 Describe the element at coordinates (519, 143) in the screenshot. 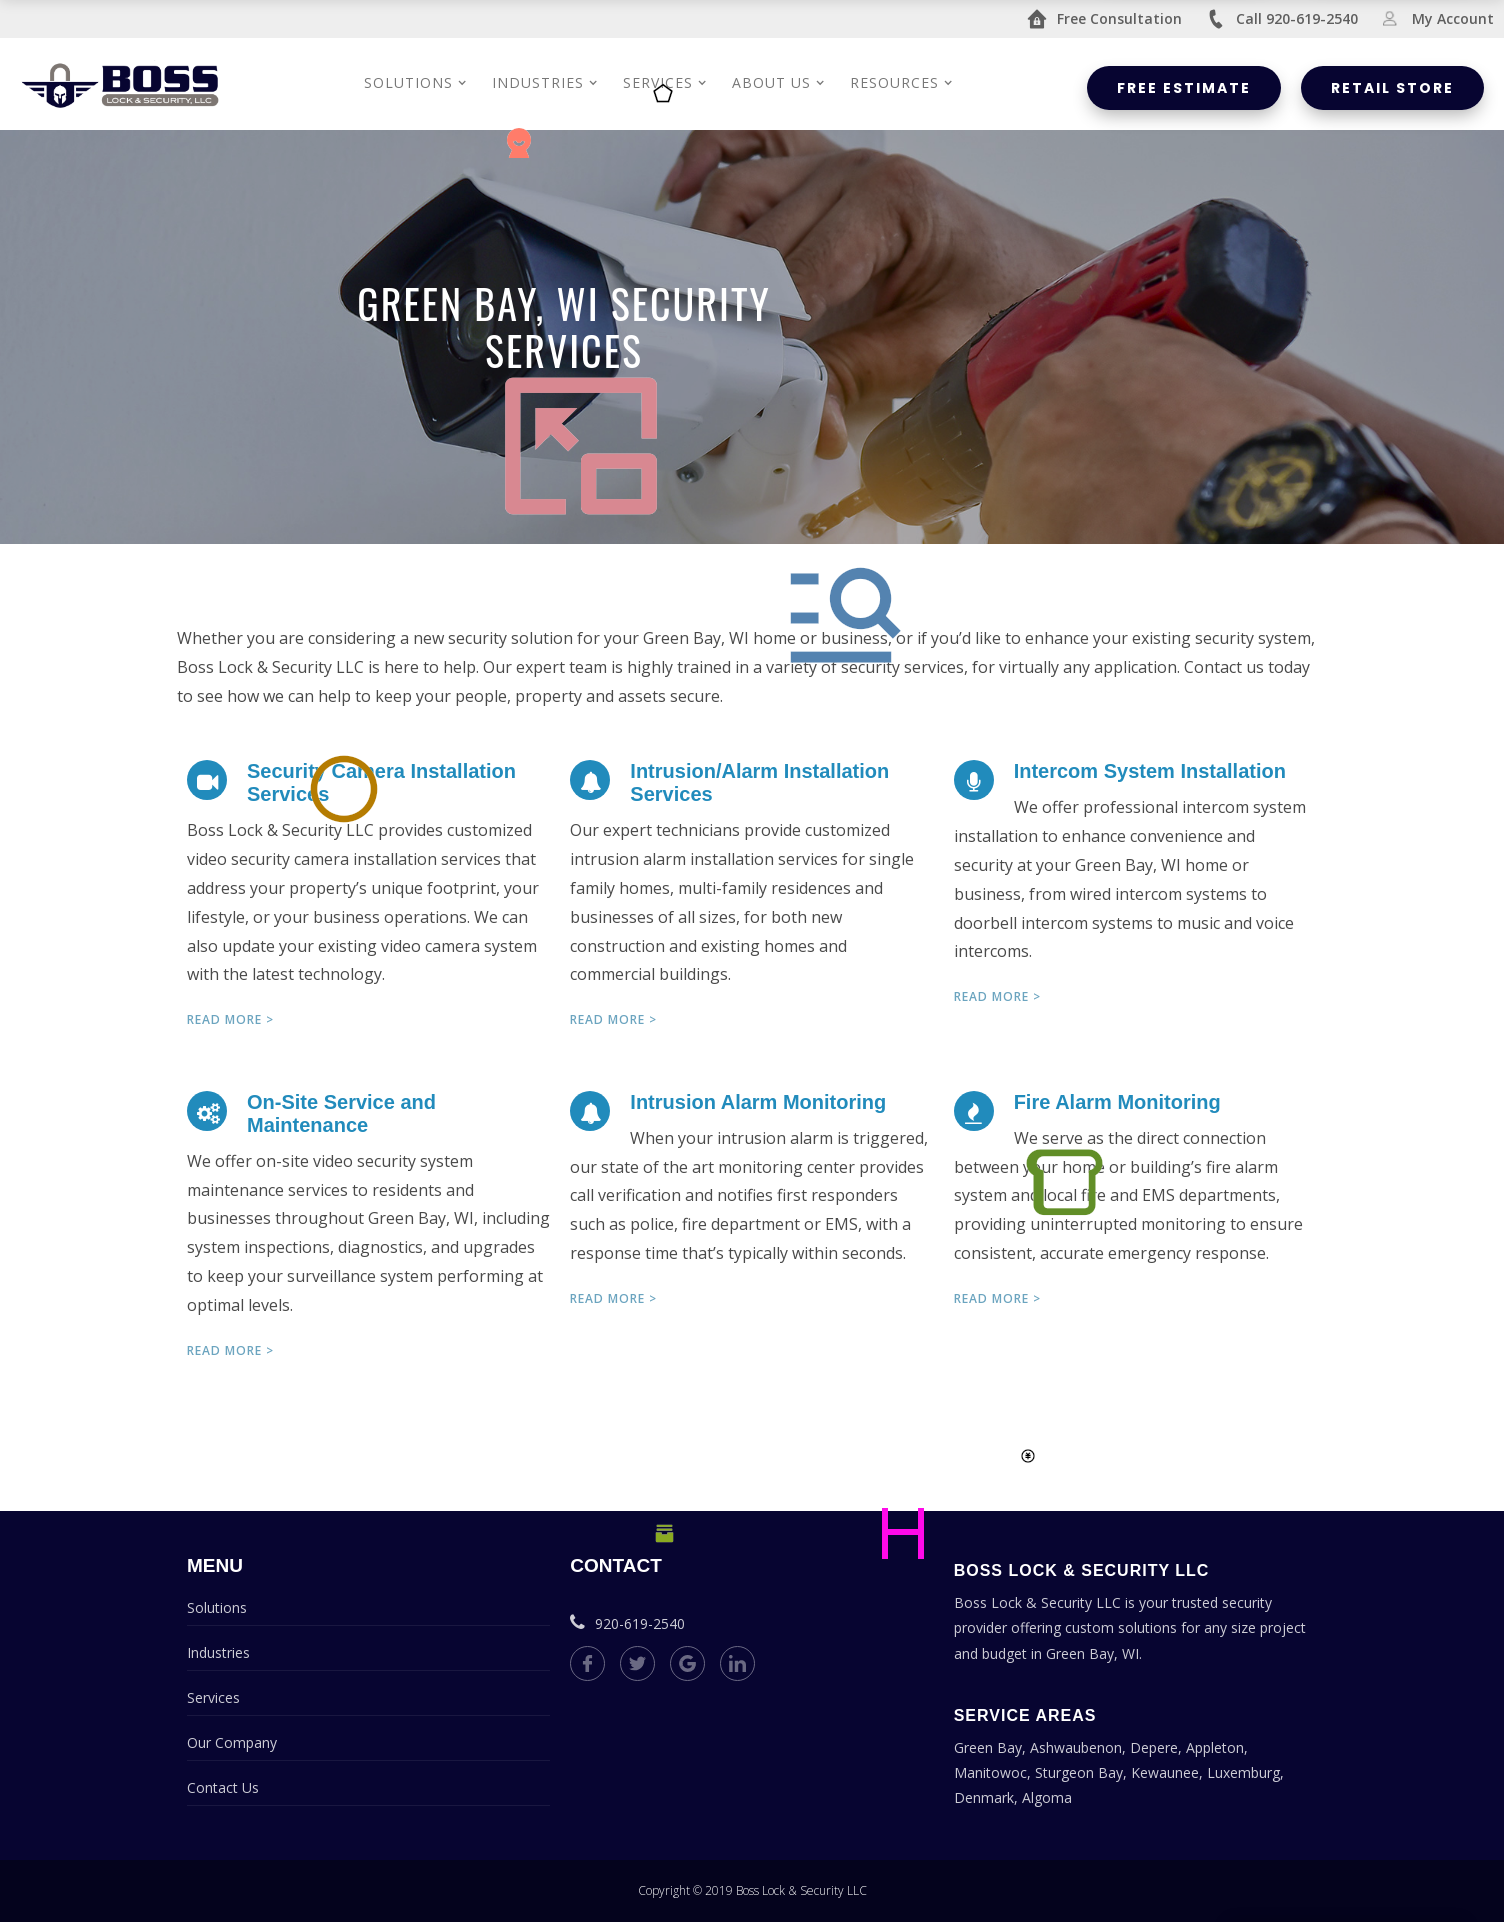

I see `view user profile` at that location.